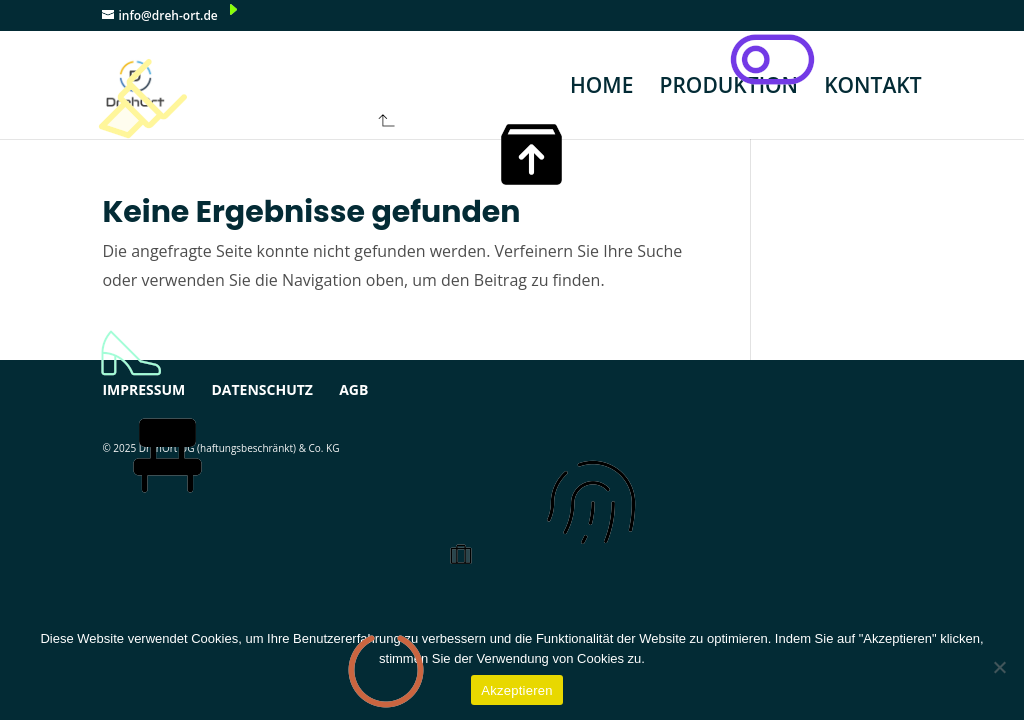  I want to click on browse furniture or seating options, so click(167, 455).